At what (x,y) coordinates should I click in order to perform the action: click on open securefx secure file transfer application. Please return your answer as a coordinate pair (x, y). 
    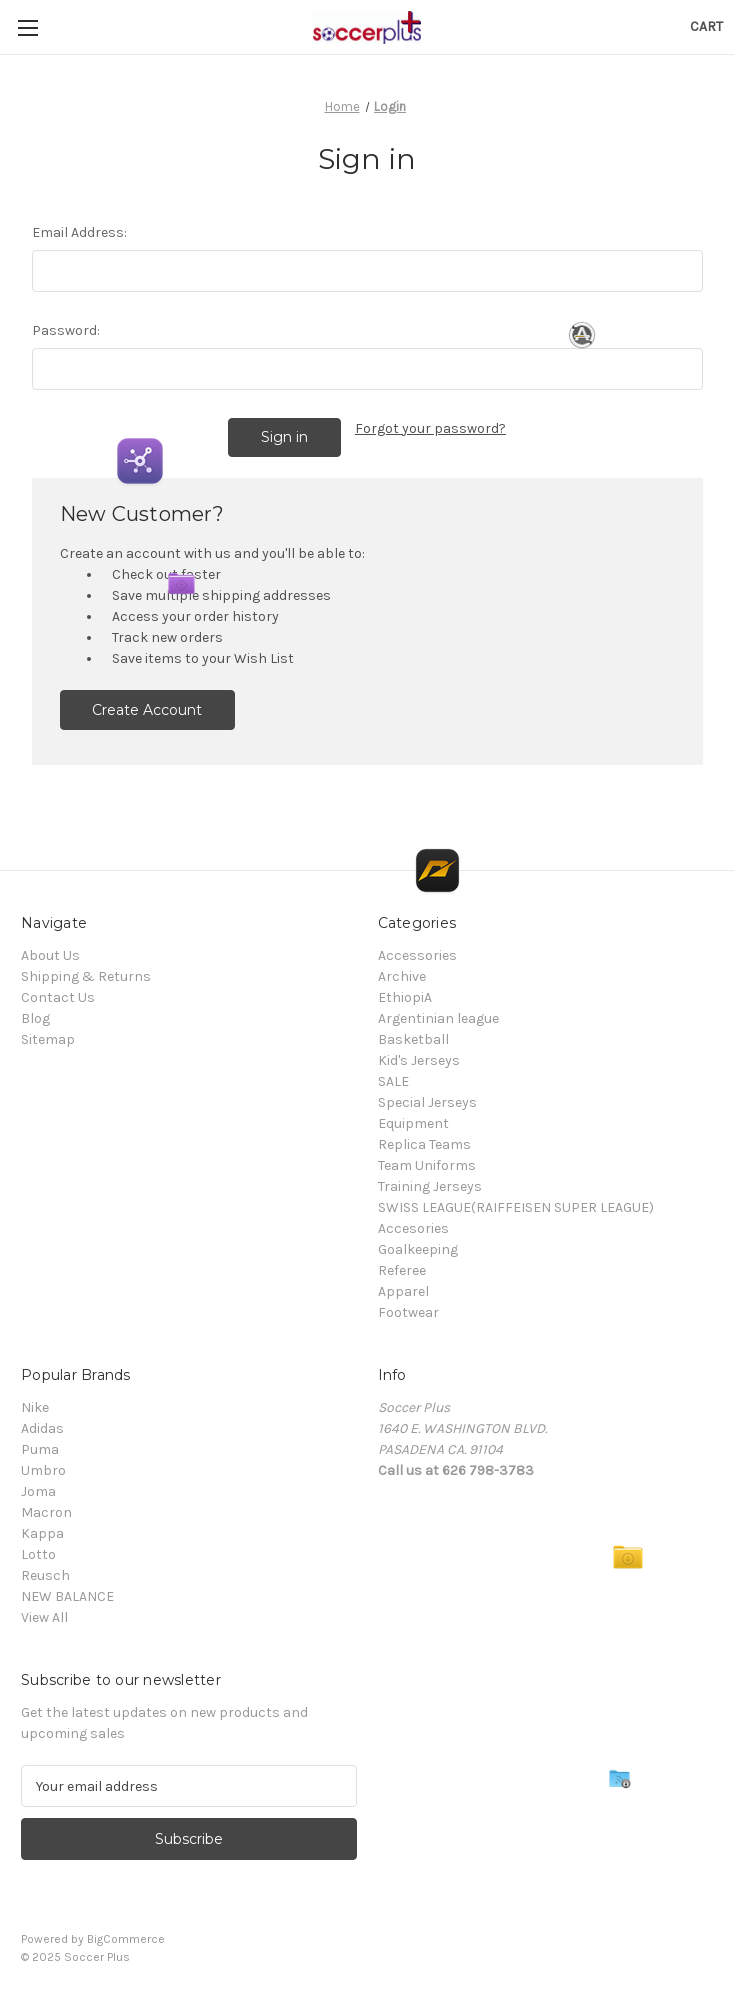
    Looking at the image, I should click on (619, 1778).